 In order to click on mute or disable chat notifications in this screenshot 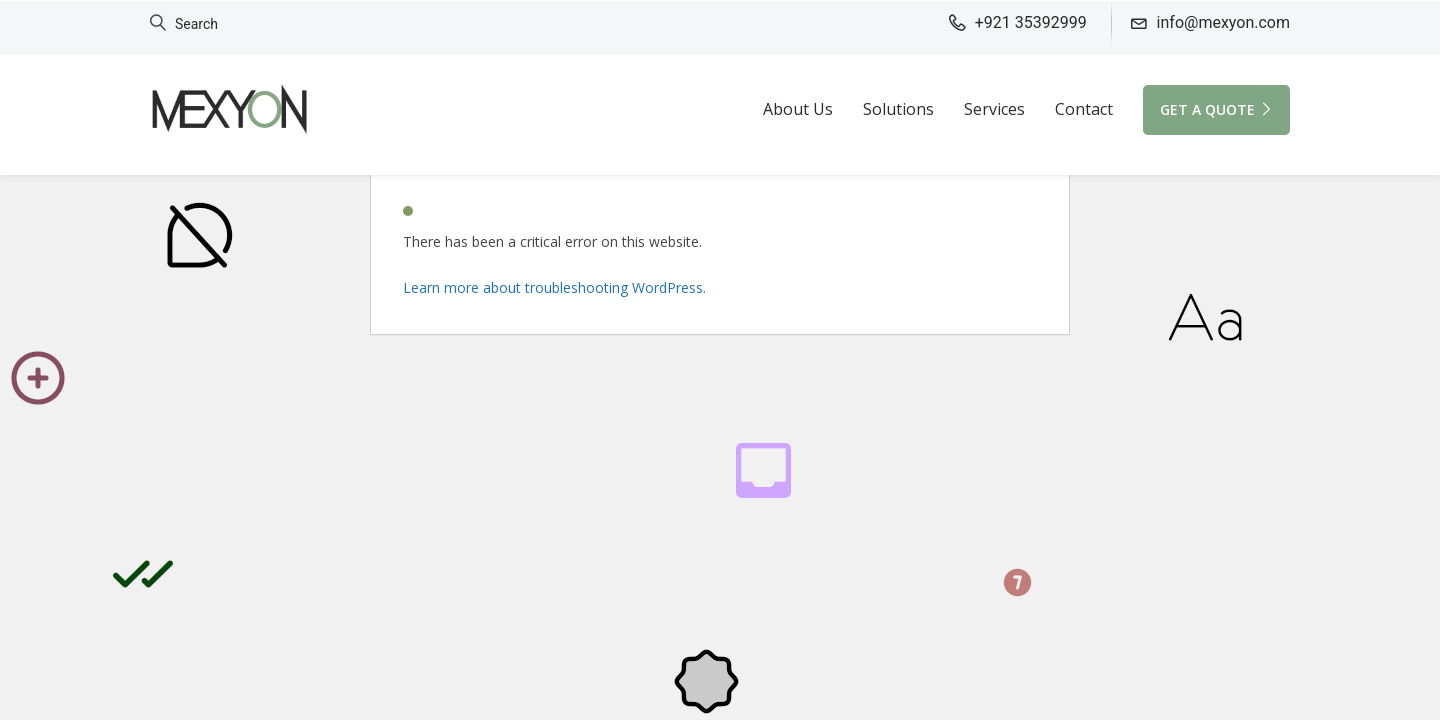, I will do `click(198, 236)`.